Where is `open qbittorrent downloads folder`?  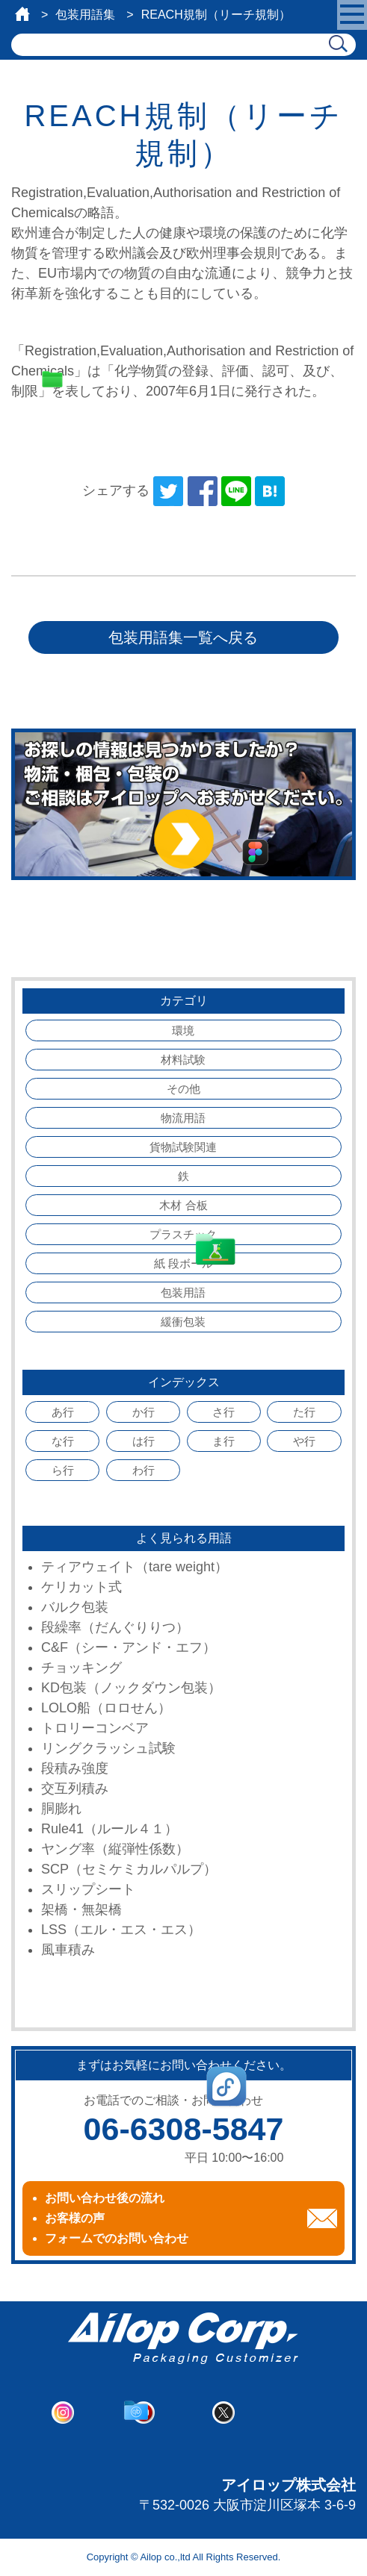 open qbittorrent downloads folder is located at coordinates (136, 2411).